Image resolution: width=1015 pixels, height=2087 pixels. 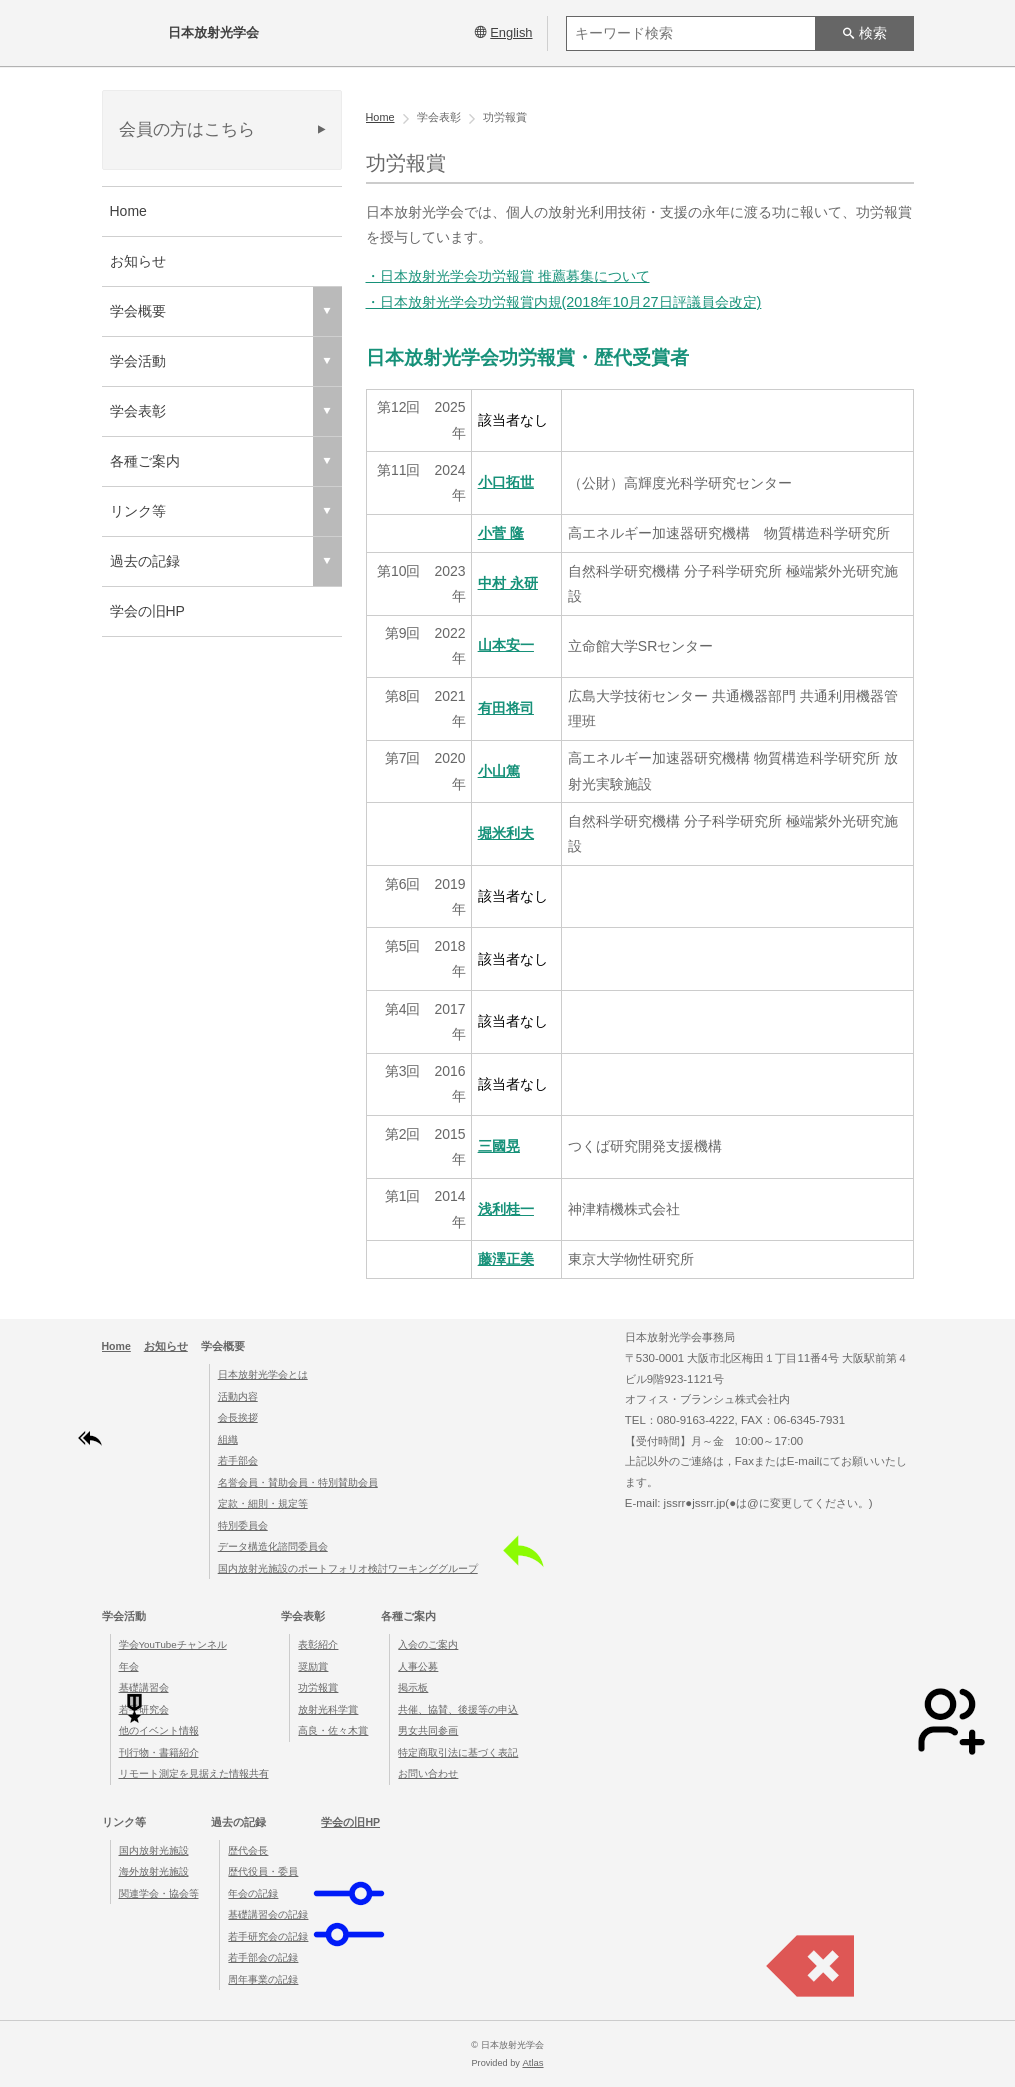 What do you see at coordinates (523, 1550) in the screenshot?
I see `reply to a message` at bounding box center [523, 1550].